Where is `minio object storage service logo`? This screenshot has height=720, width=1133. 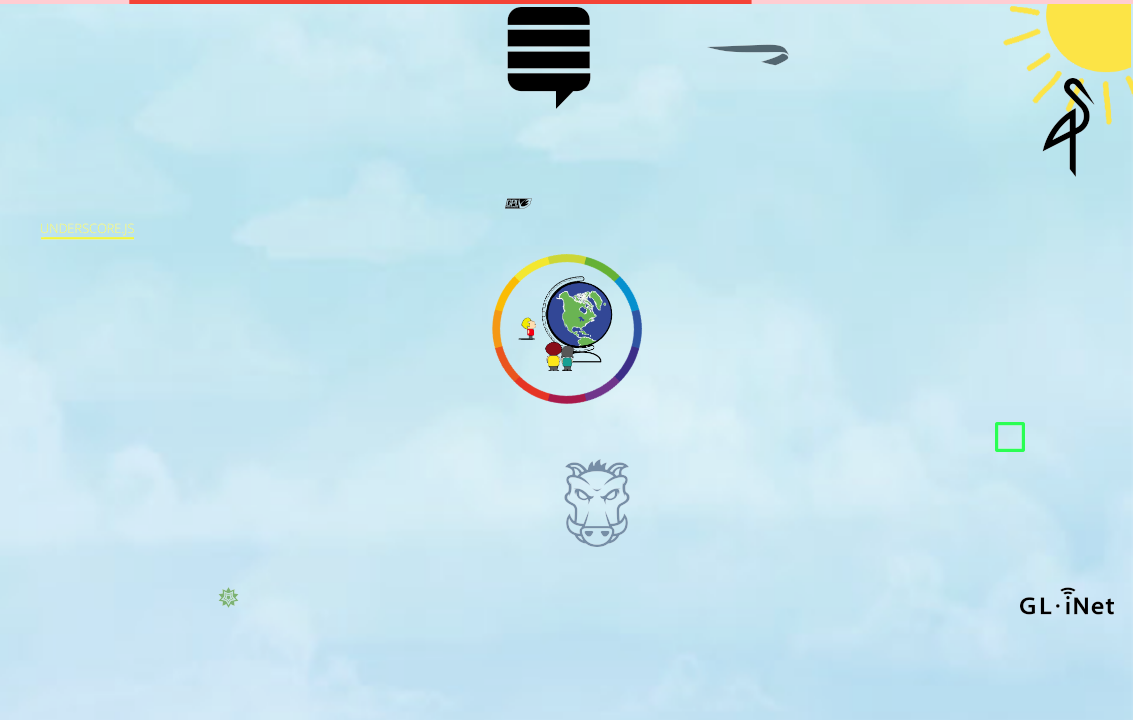 minio object storage service logo is located at coordinates (1068, 127).